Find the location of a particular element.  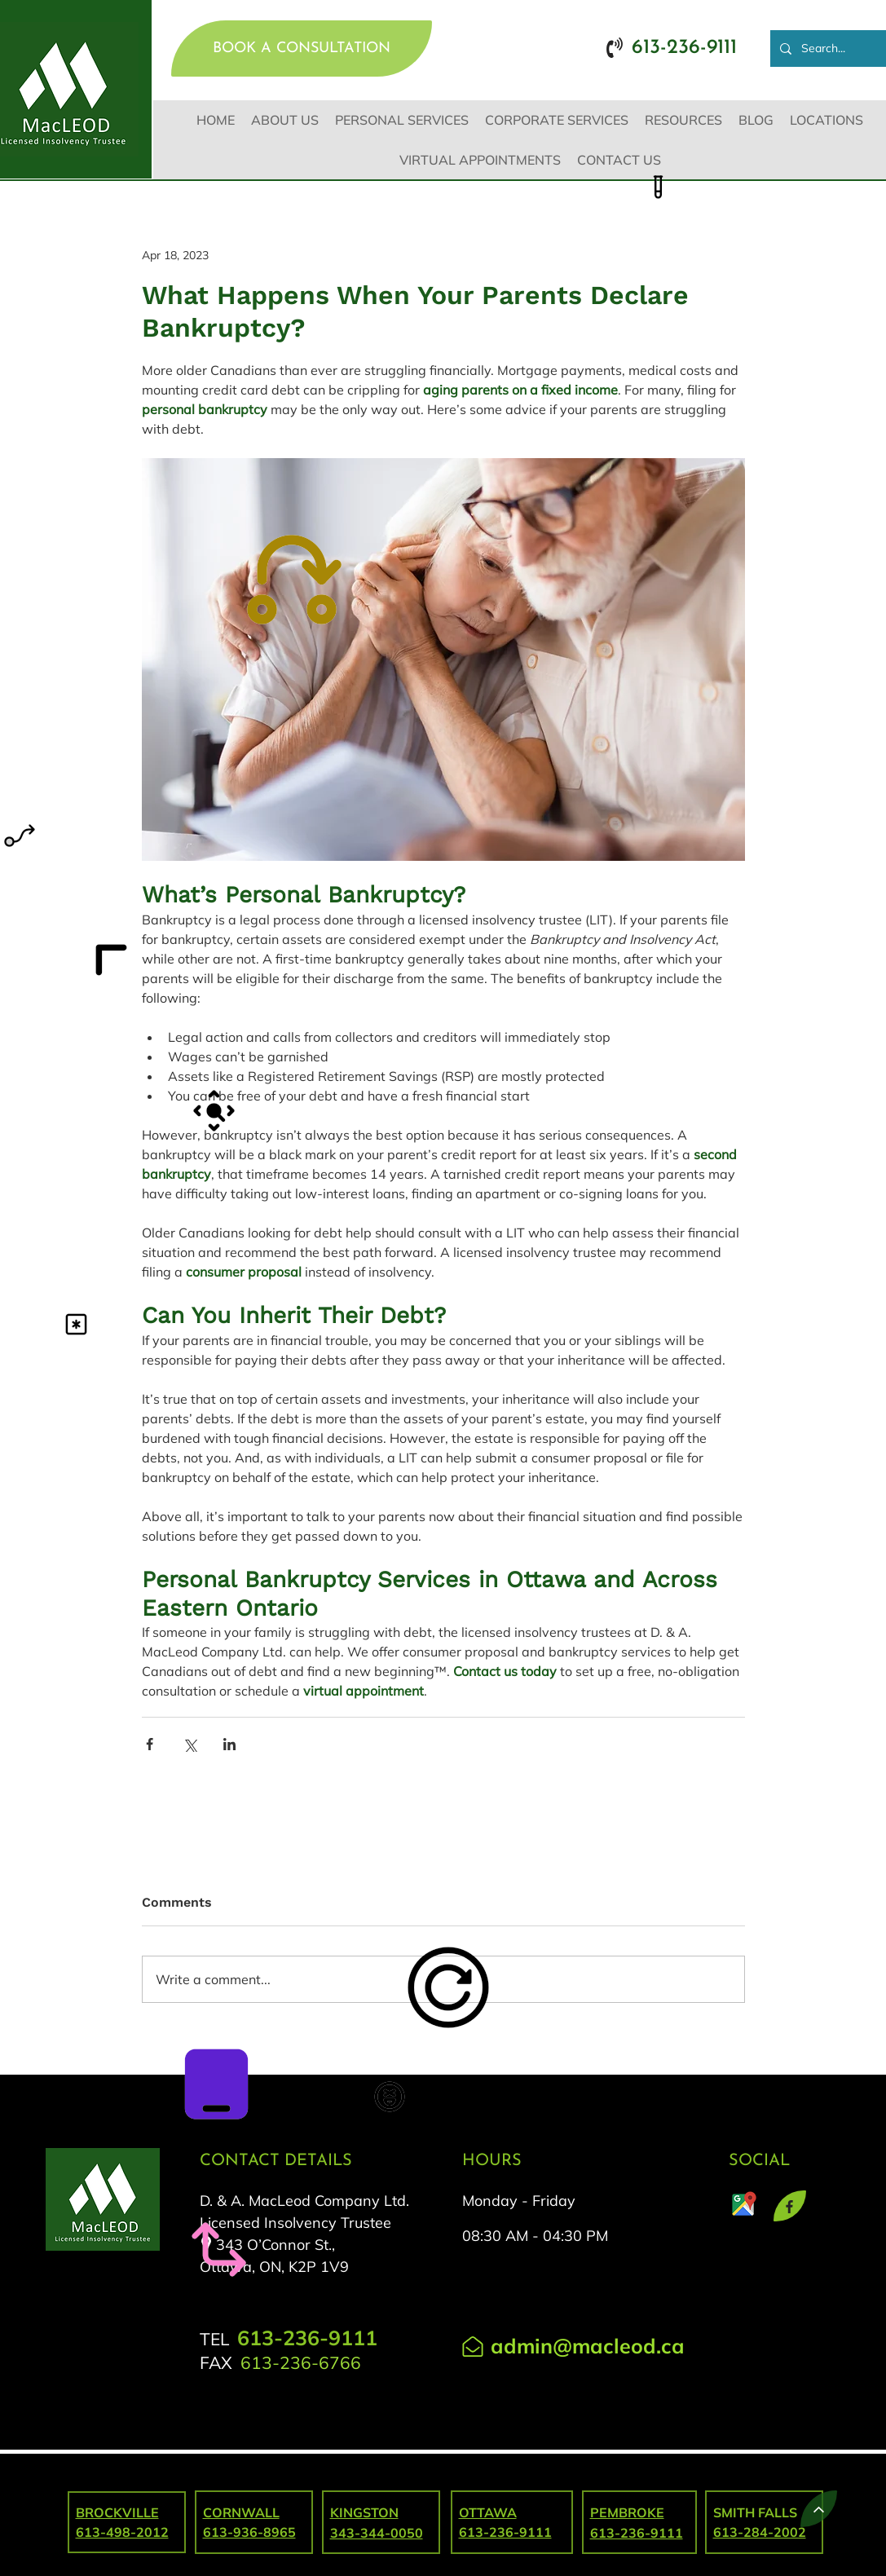

refresh or reload content is located at coordinates (448, 1987).